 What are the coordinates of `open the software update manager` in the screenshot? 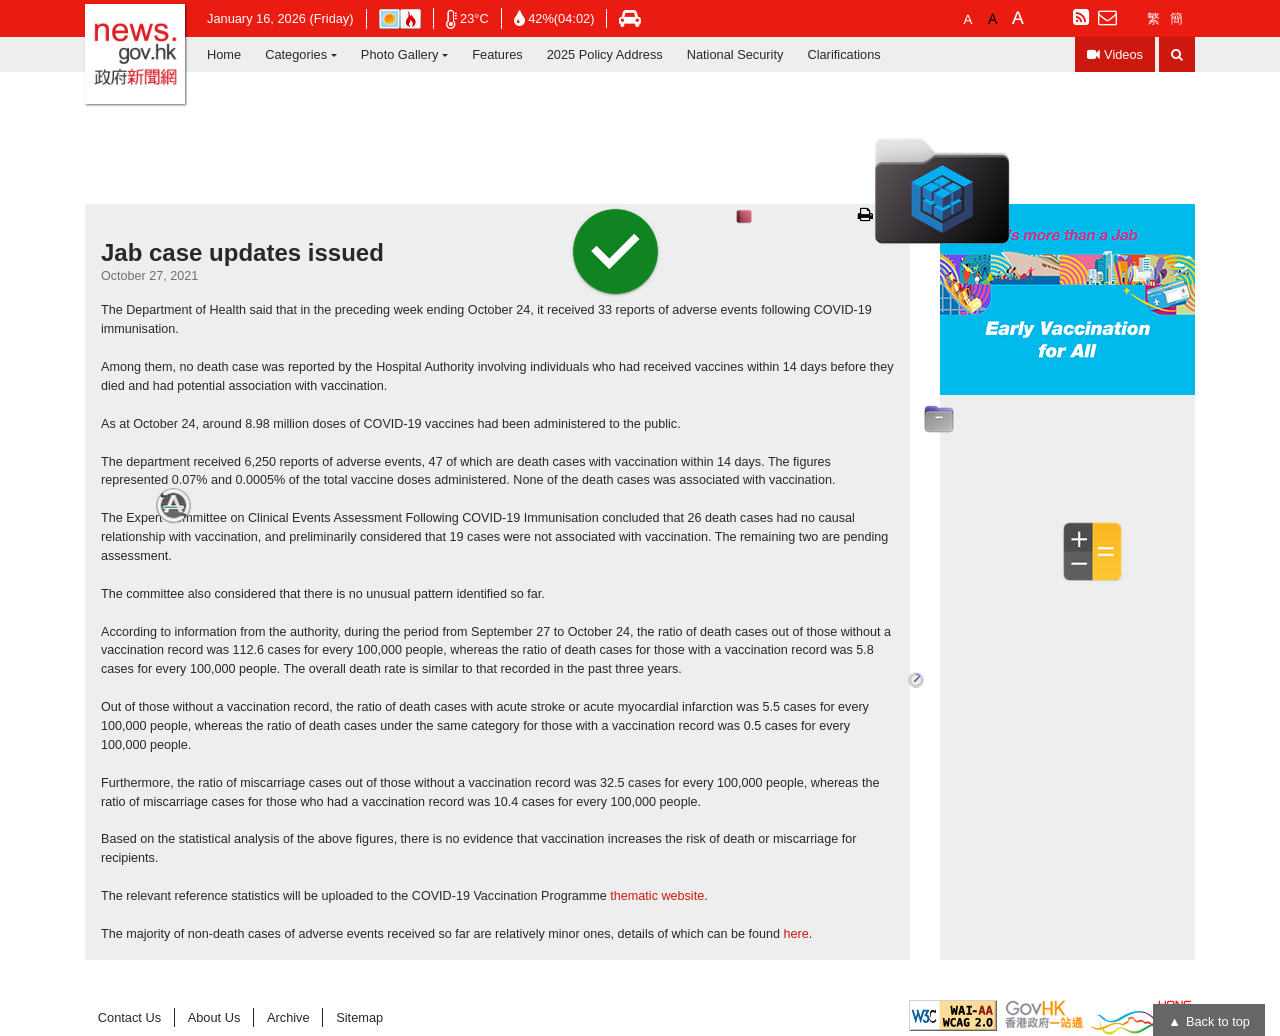 It's located at (173, 505).